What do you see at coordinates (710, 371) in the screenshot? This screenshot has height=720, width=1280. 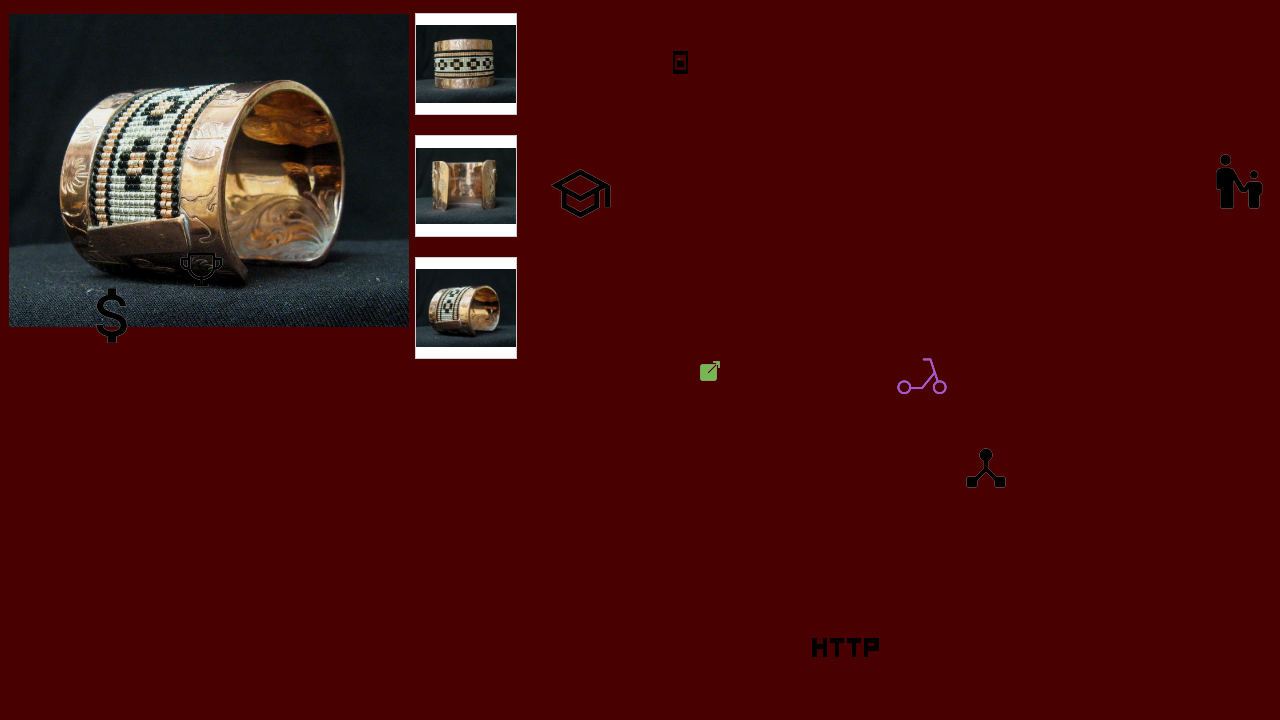 I see `open link in new tab or window` at bounding box center [710, 371].